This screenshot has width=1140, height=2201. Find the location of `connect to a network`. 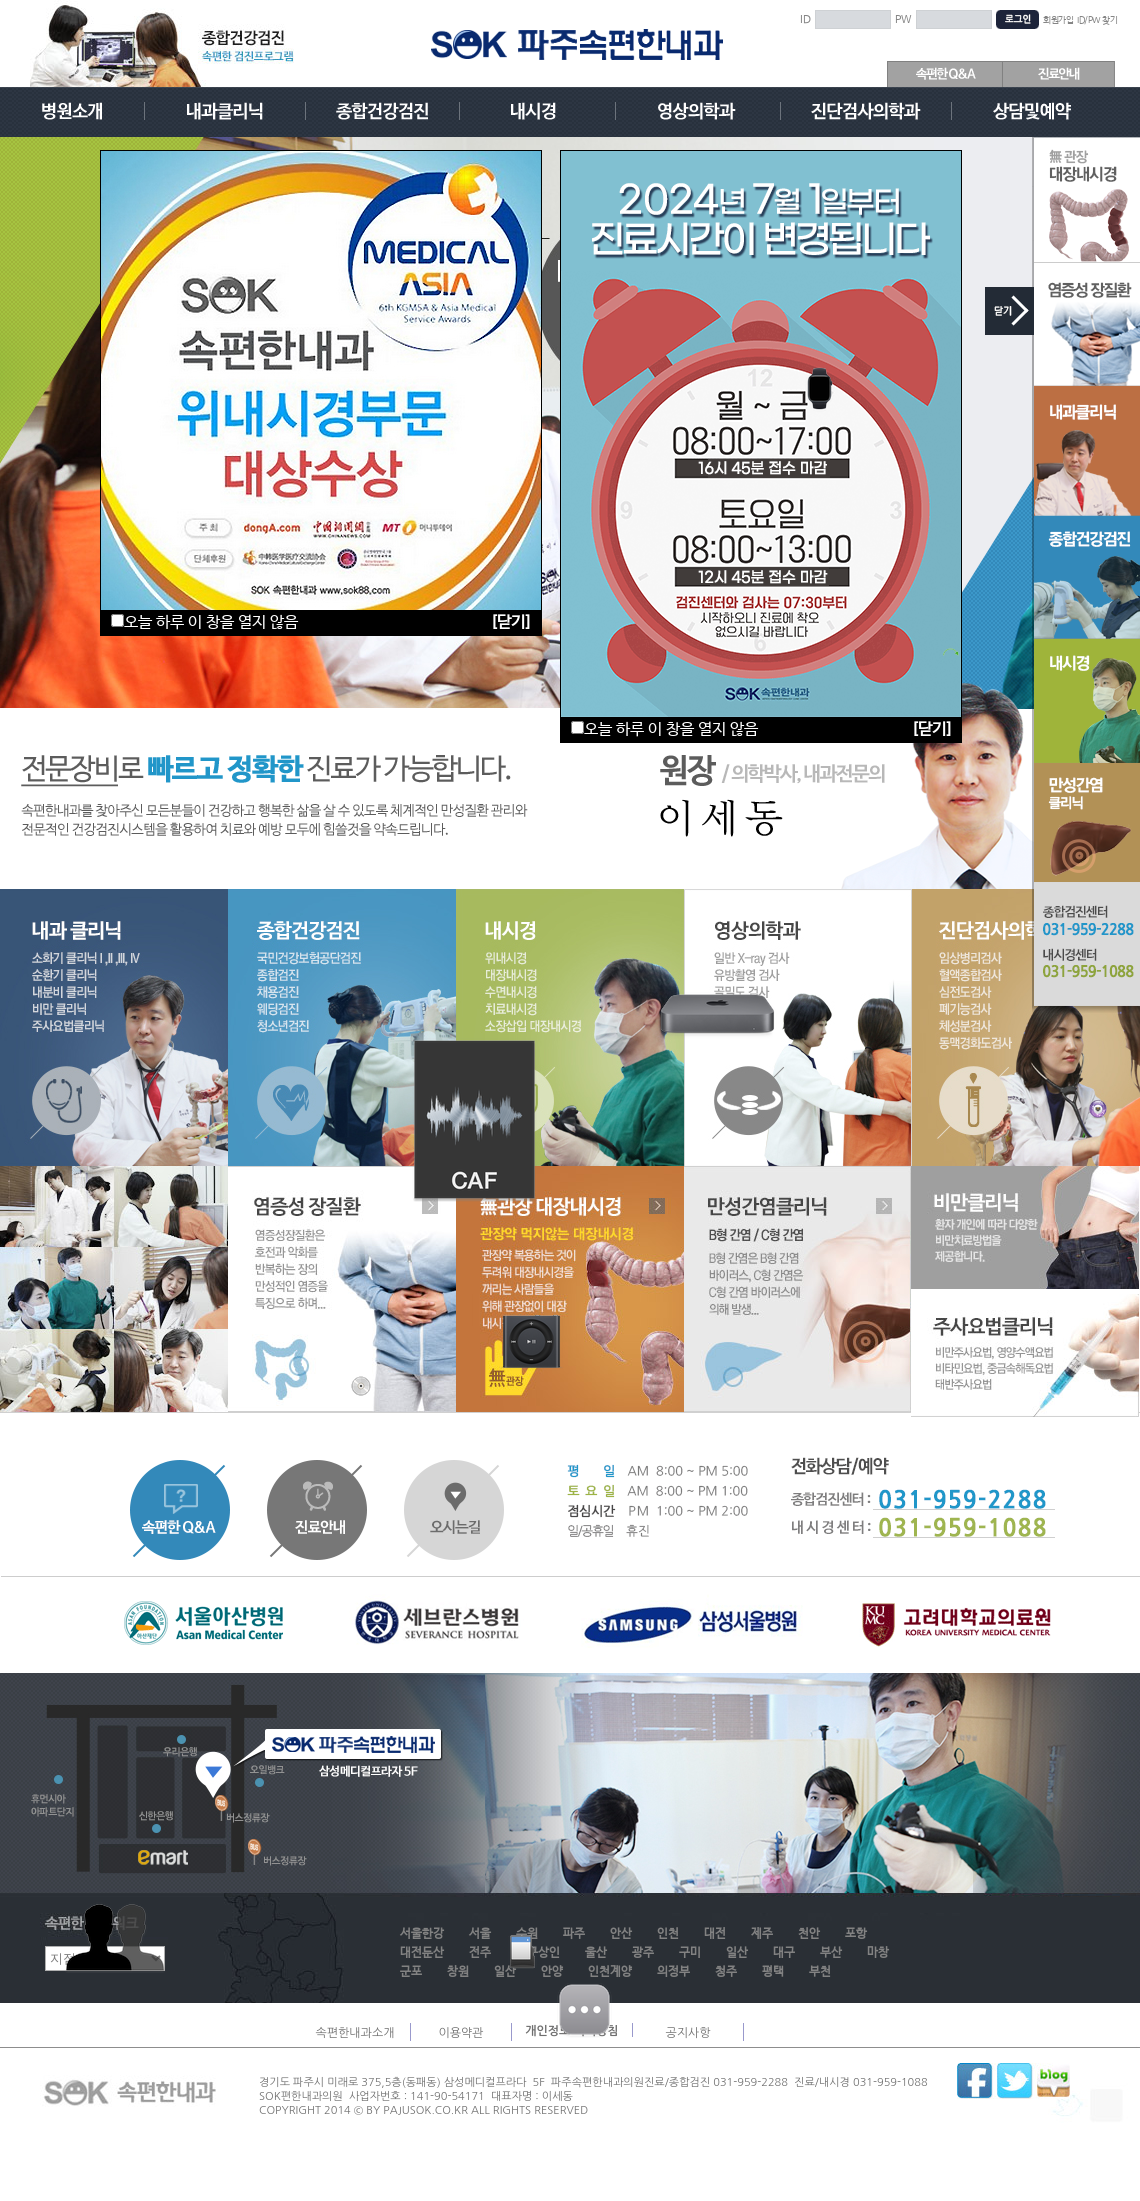

connect to a network is located at coordinates (1098, 1110).